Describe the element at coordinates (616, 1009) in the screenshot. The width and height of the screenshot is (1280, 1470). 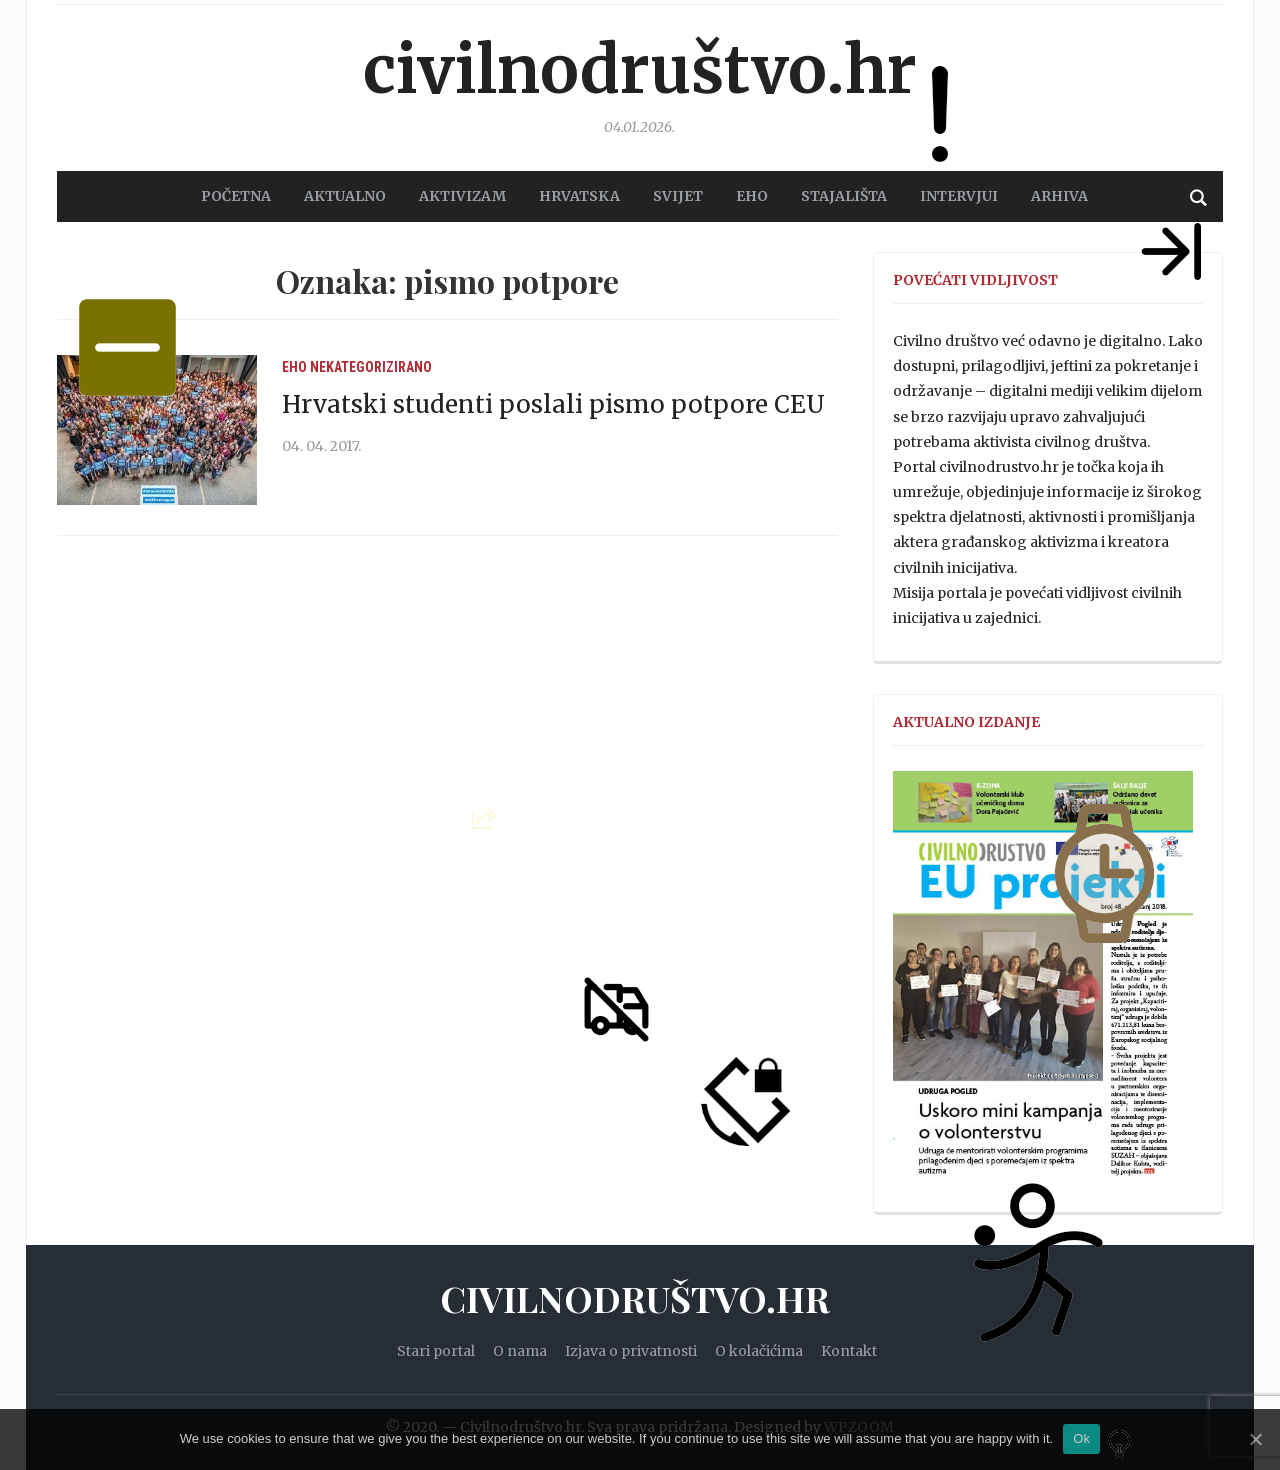
I see `delivery unavailable` at that location.